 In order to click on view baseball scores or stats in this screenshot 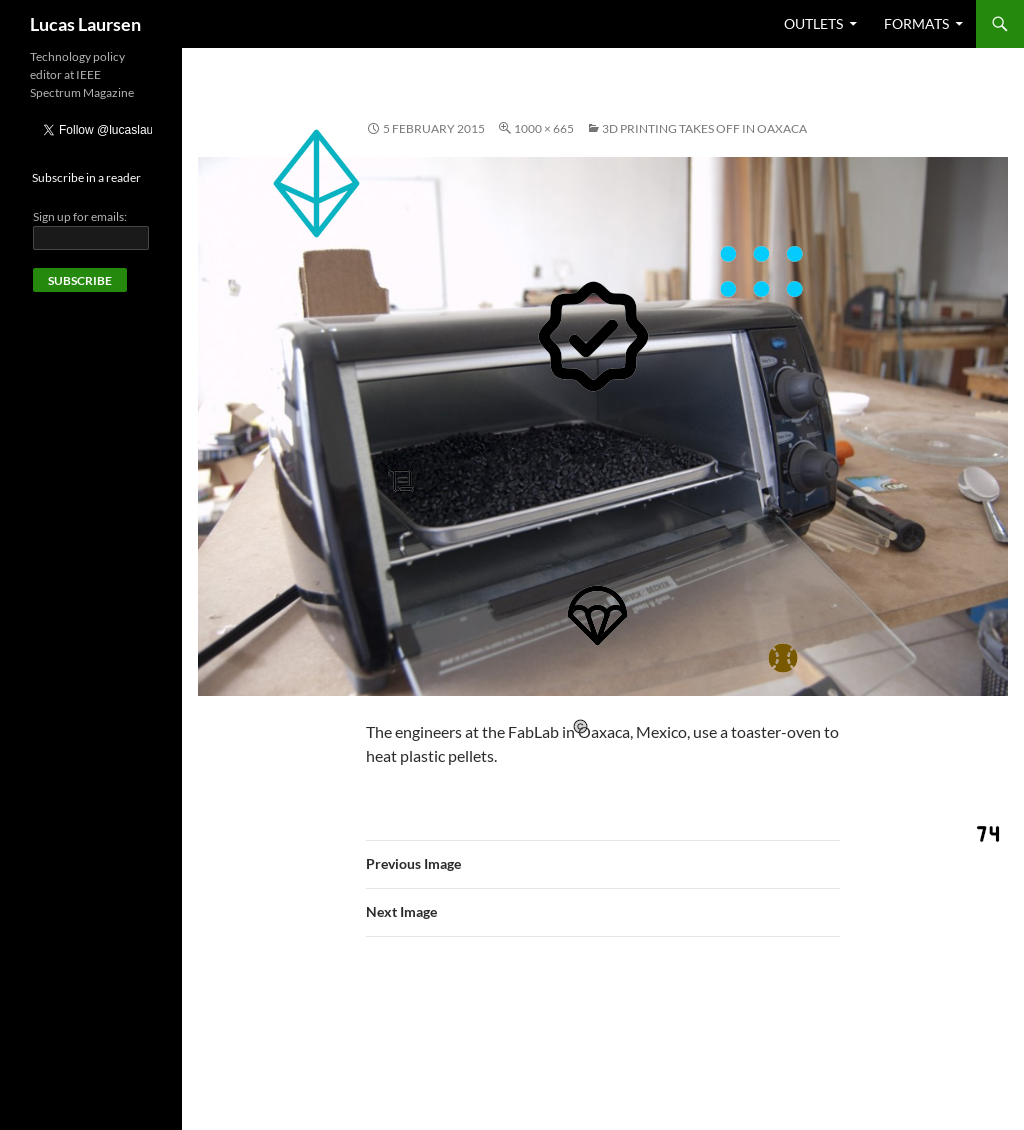, I will do `click(783, 658)`.